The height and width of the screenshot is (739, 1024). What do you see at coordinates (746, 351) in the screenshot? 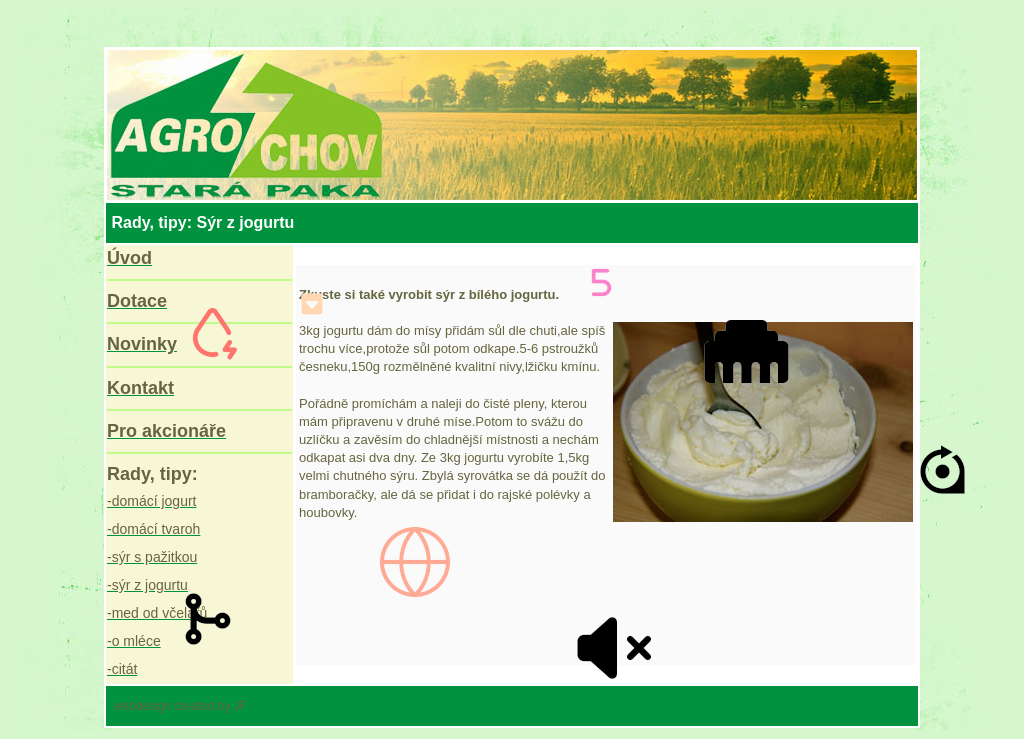
I see `ethernet or wired network connection` at bounding box center [746, 351].